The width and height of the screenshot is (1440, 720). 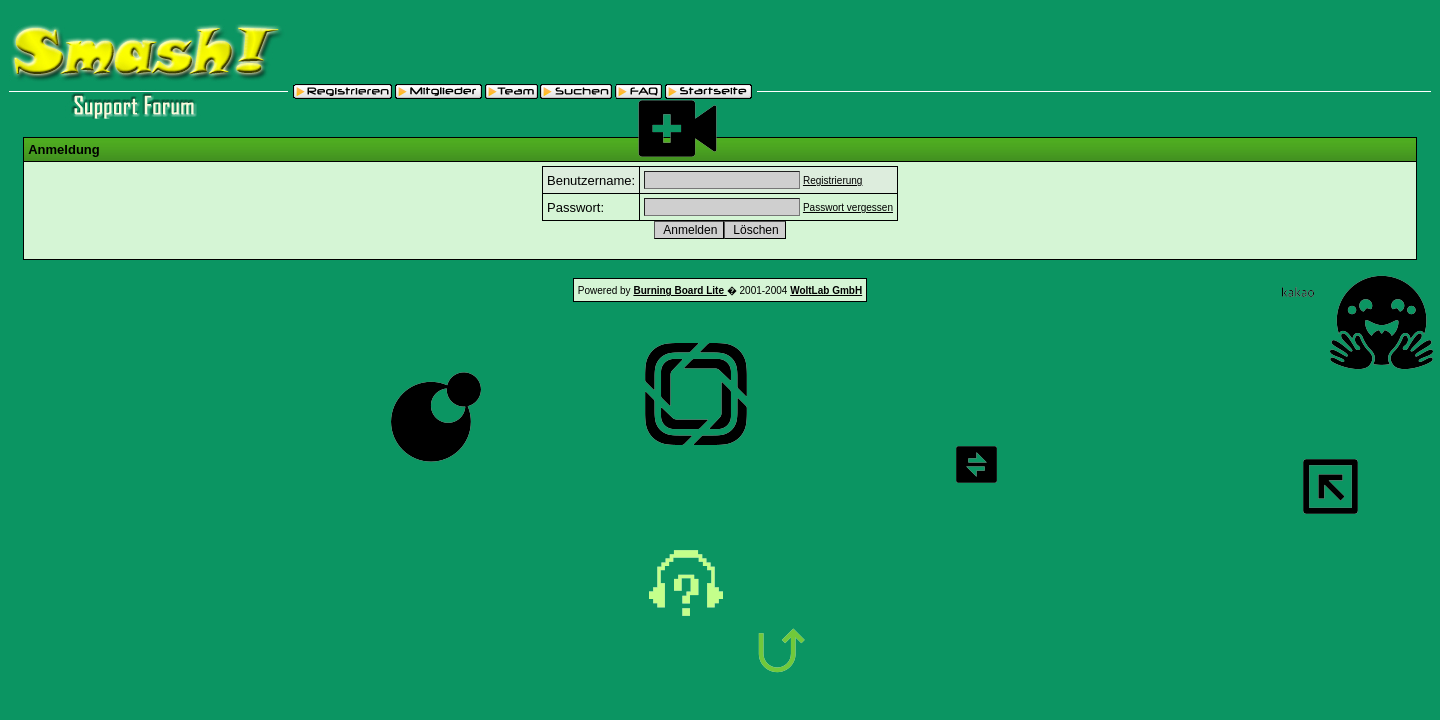 I want to click on Prismic CMS logo, so click(x=696, y=394).